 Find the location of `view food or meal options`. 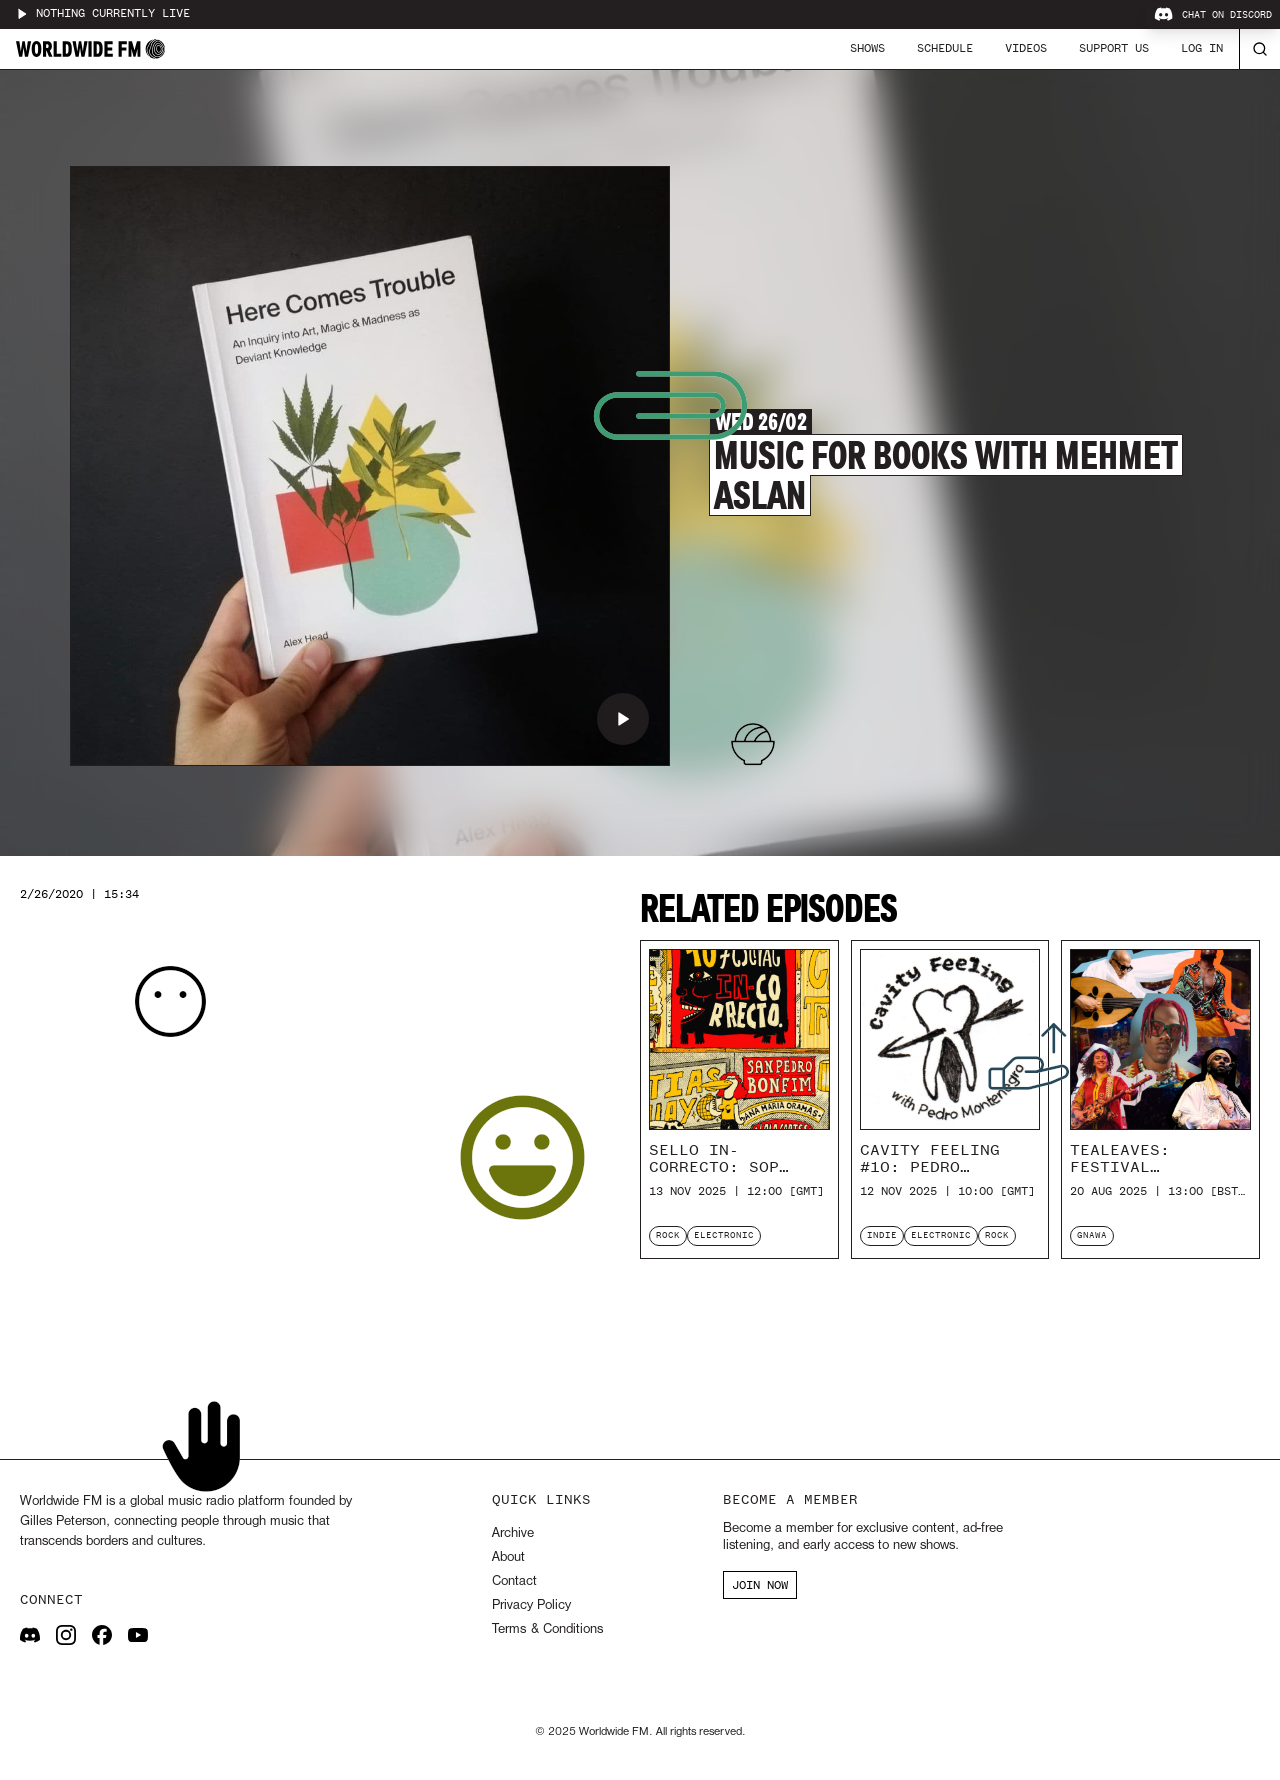

view food or meal options is located at coordinates (753, 745).